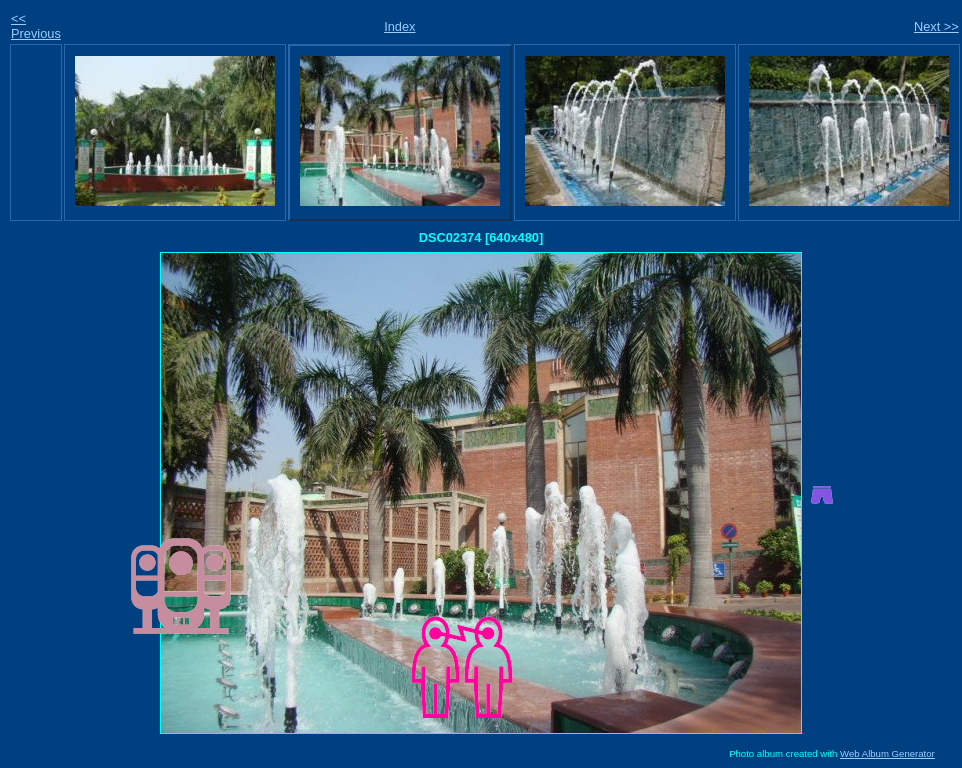 The width and height of the screenshot is (962, 768). Describe the element at coordinates (462, 667) in the screenshot. I see `indicates mind-link or telepathic communication feature` at that location.